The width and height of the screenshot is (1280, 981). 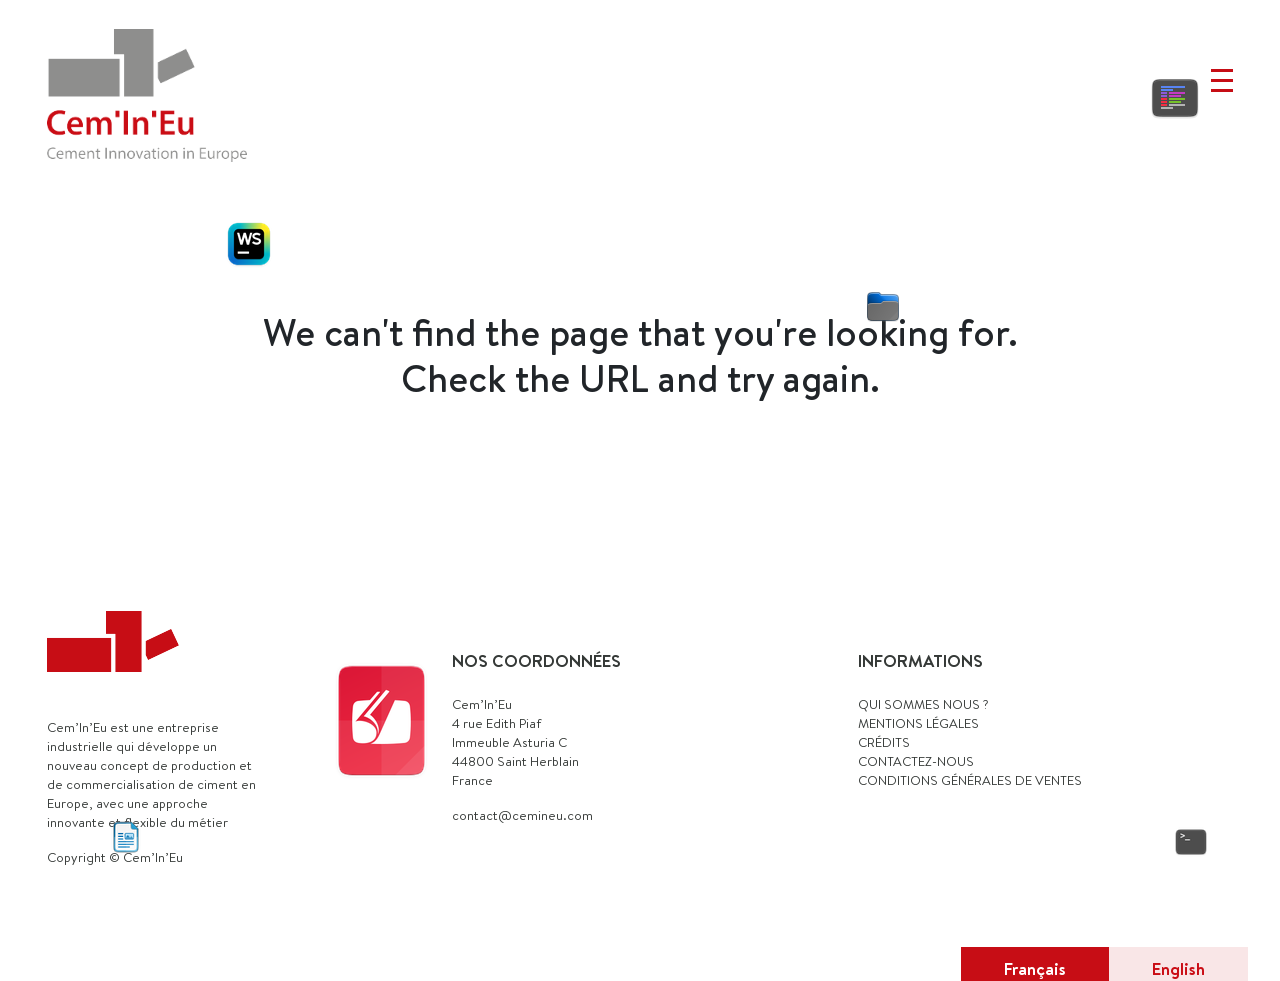 I want to click on open a text document template file, so click(x=126, y=837).